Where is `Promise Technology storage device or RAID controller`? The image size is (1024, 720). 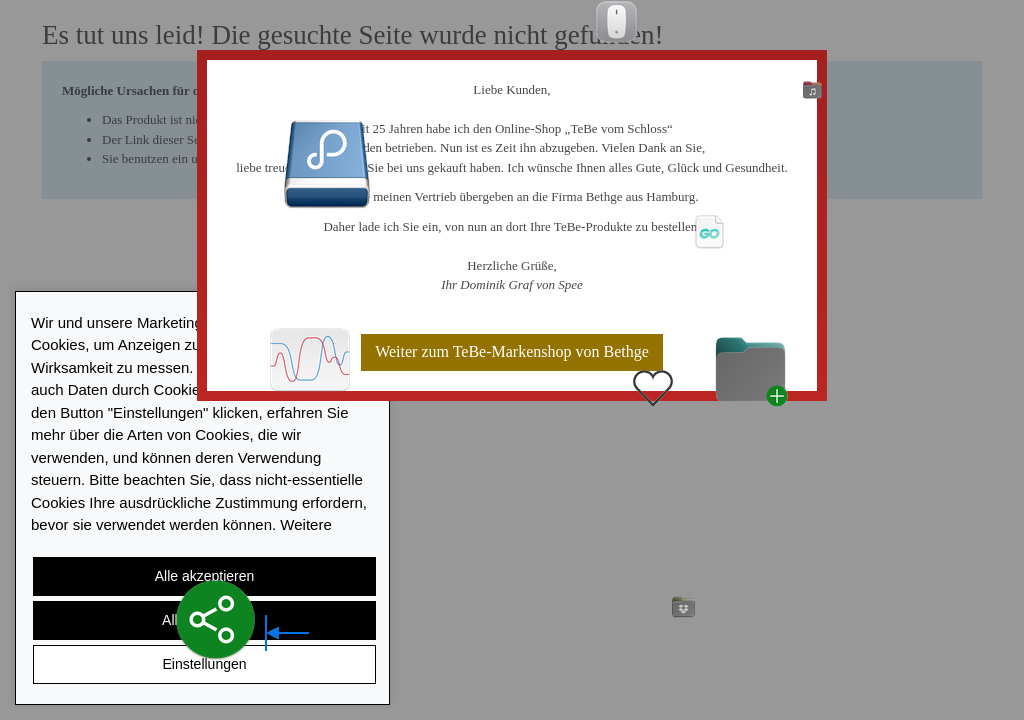
Promise Technology storage device or RAID controller is located at coordinates (327, 167).